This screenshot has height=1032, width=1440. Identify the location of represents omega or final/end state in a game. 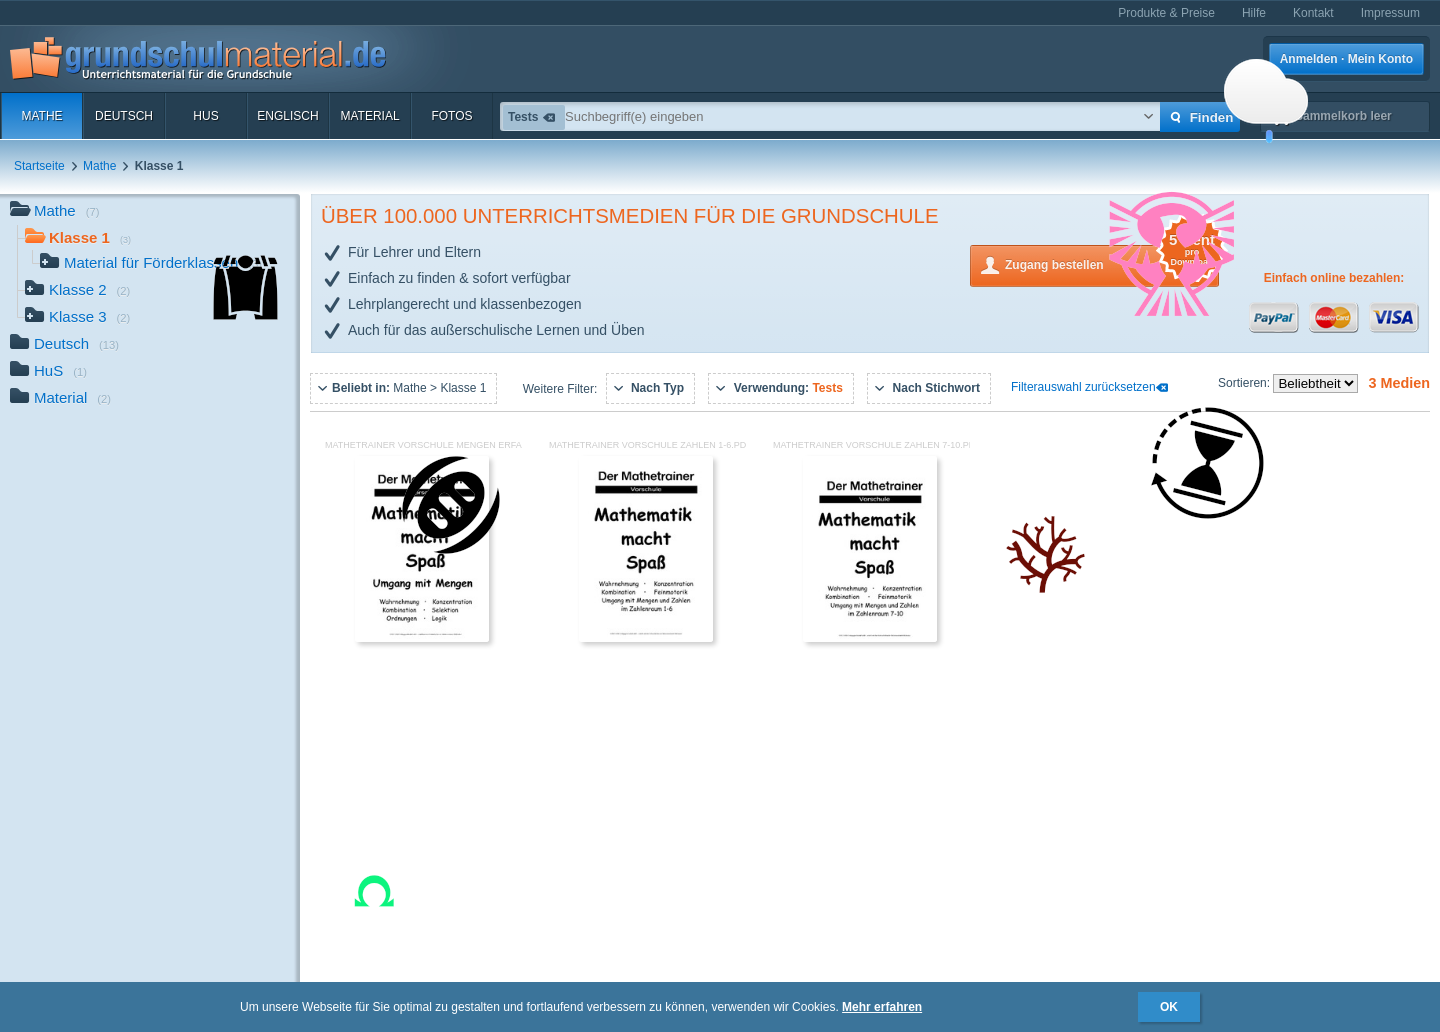
(374, 891).